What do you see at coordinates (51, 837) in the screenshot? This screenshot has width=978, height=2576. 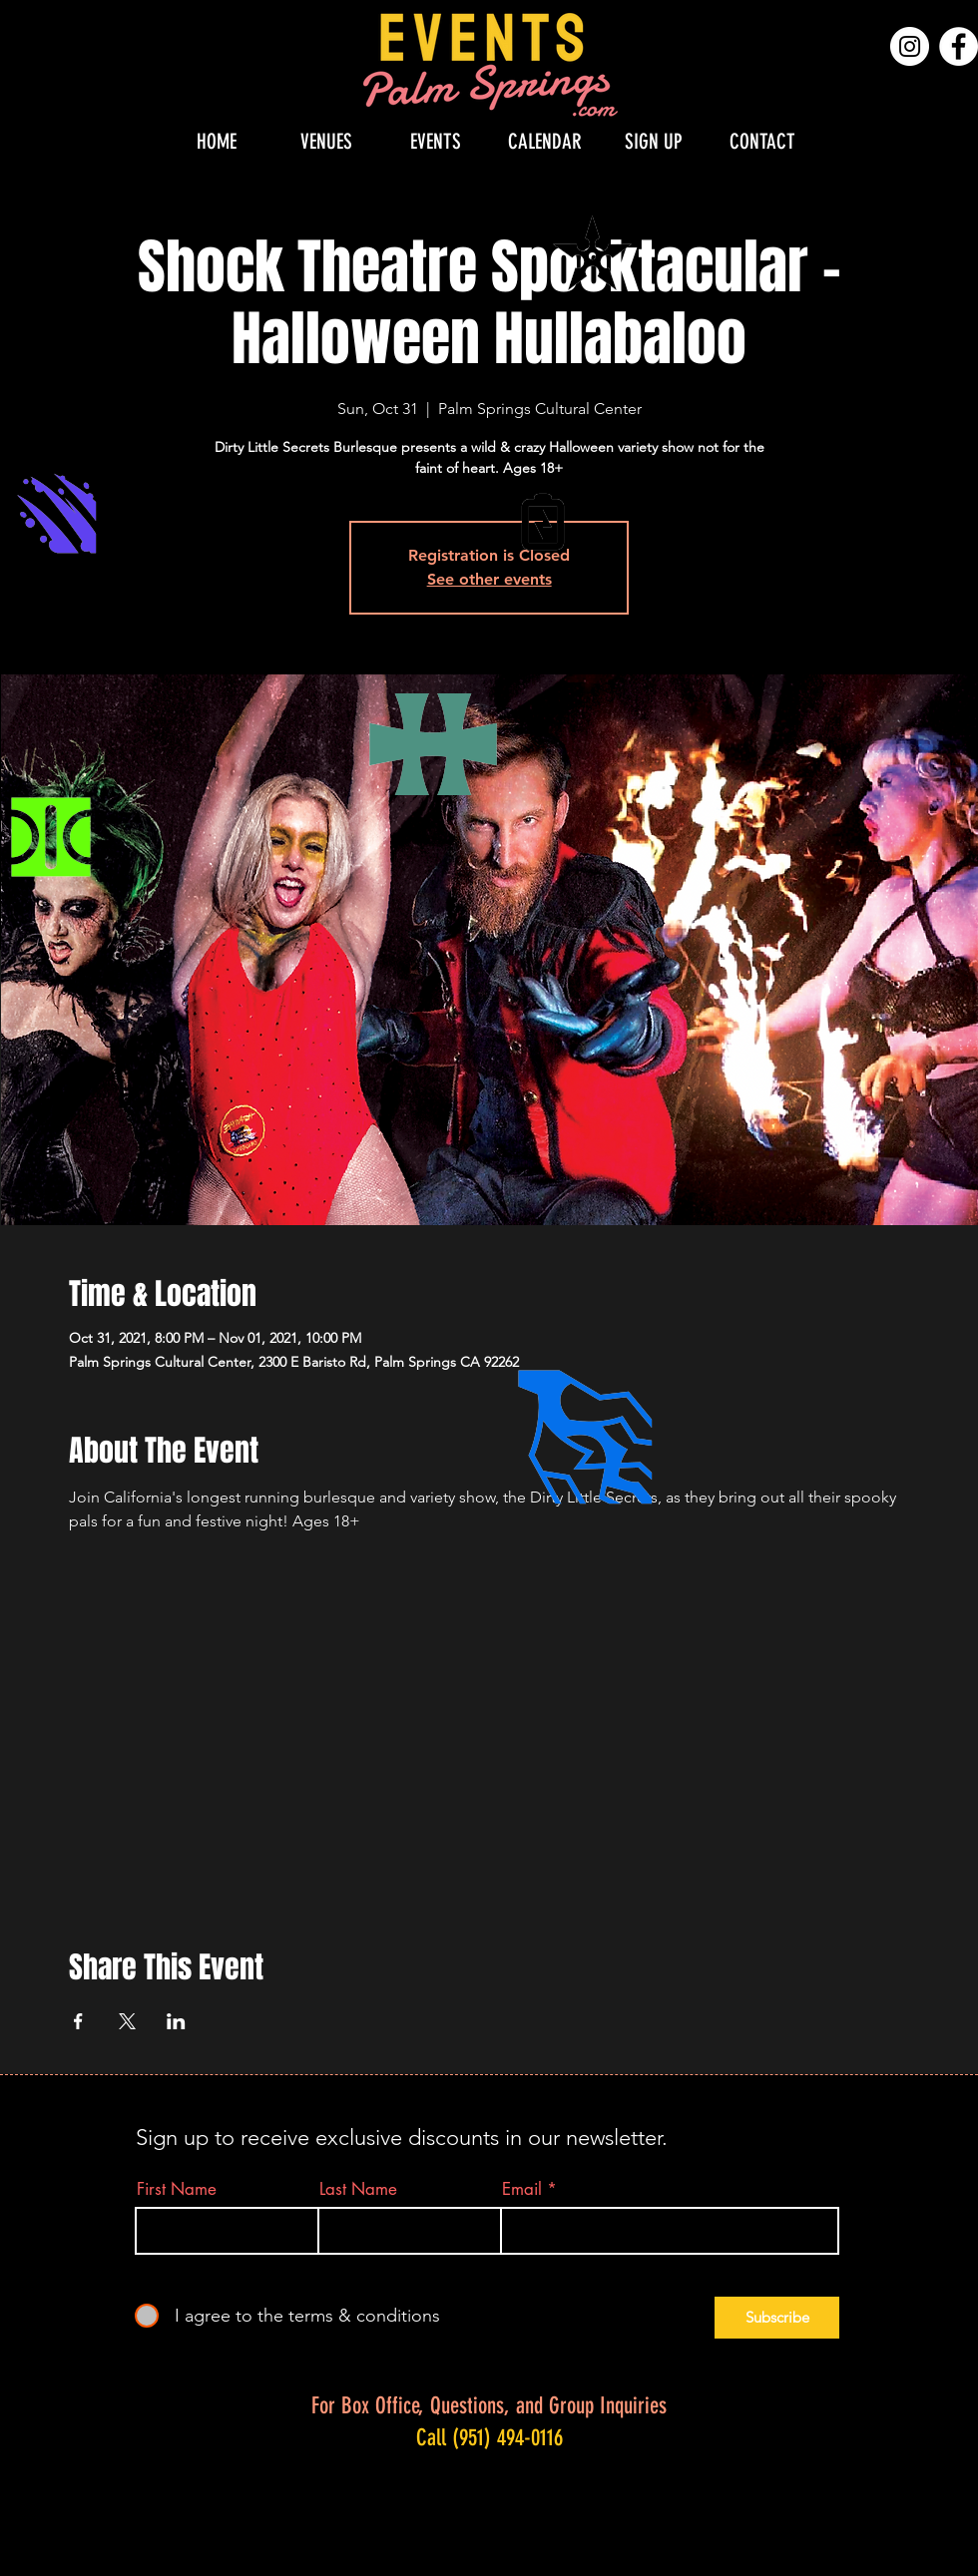 I see `abstract game logo or brand icon` at bounding box center [51, 837].